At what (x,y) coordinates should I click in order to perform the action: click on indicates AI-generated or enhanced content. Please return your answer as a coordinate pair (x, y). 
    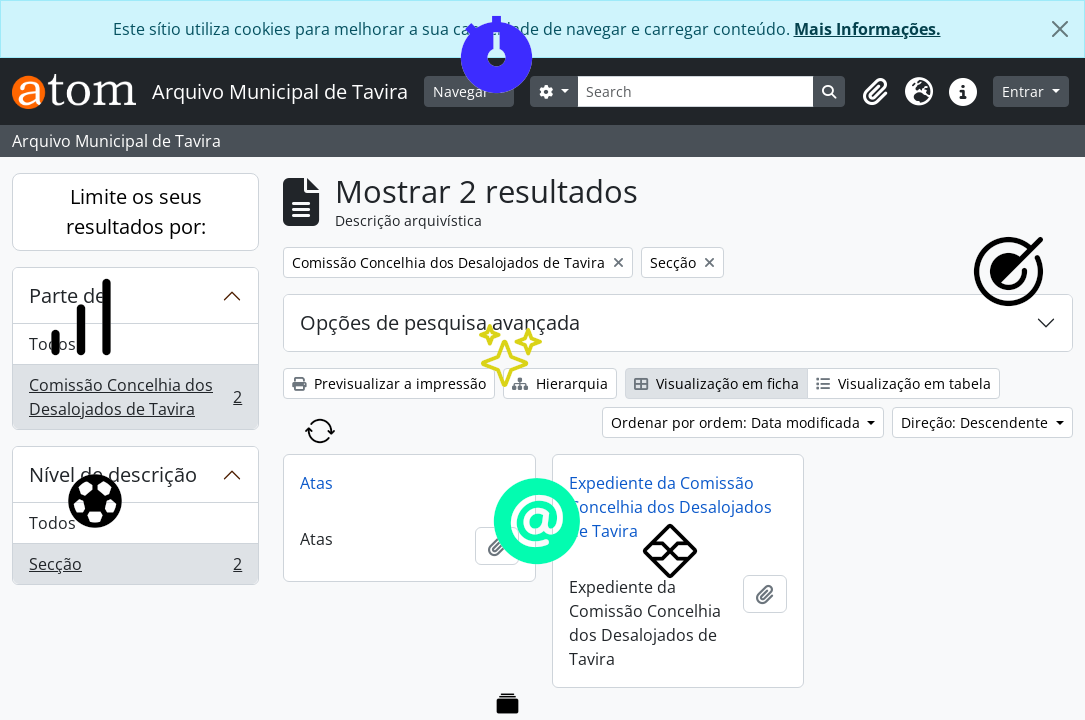
    Looking at the image, I should click on (510, 355).